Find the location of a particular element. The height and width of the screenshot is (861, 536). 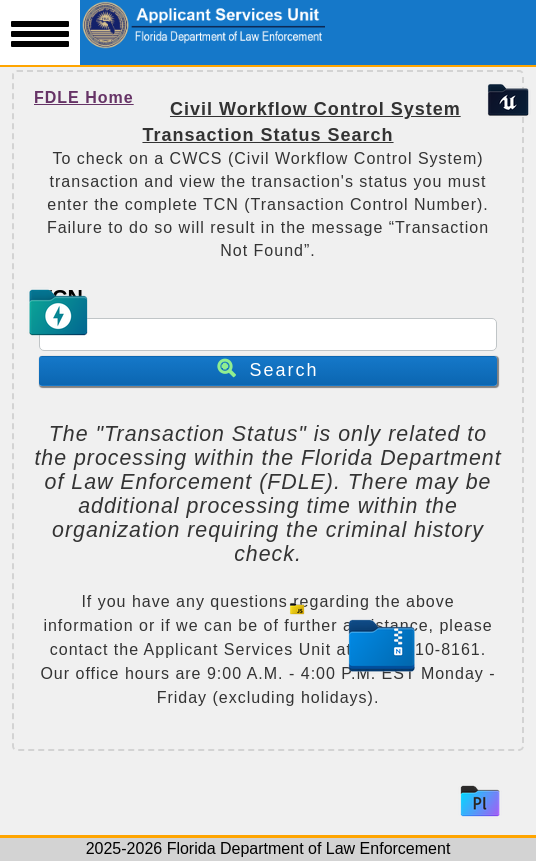

folder containing Unreal Engine project files is located at coordinates (508, 101).